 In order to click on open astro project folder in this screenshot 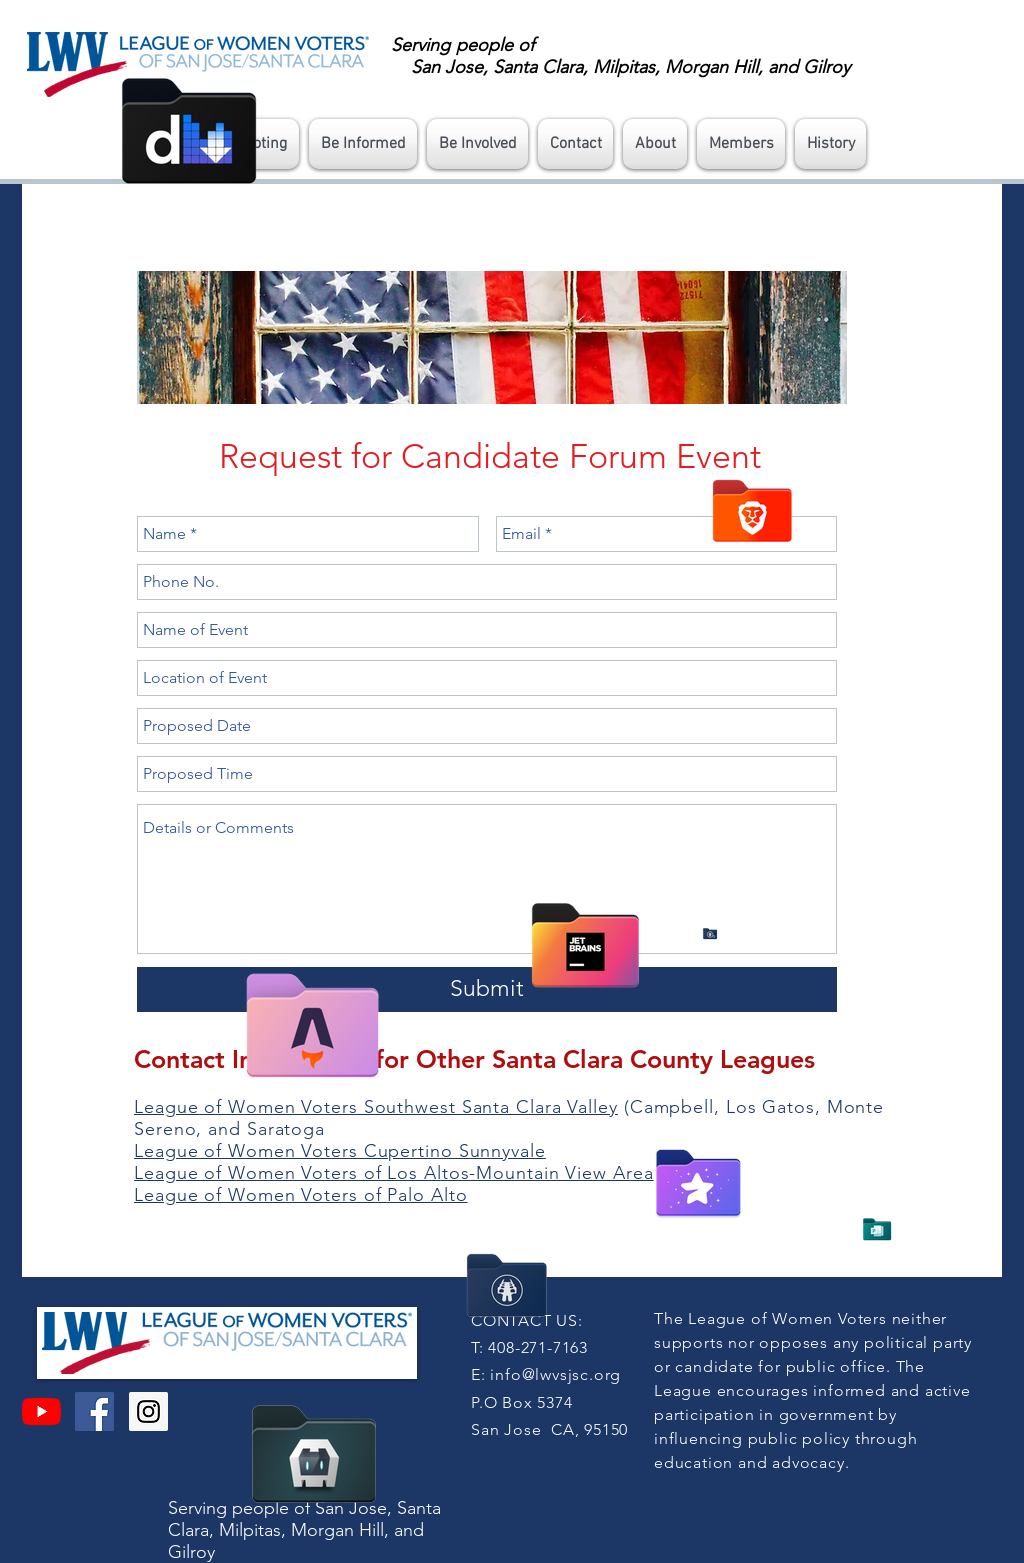, I will do `click(312, 1029)`.